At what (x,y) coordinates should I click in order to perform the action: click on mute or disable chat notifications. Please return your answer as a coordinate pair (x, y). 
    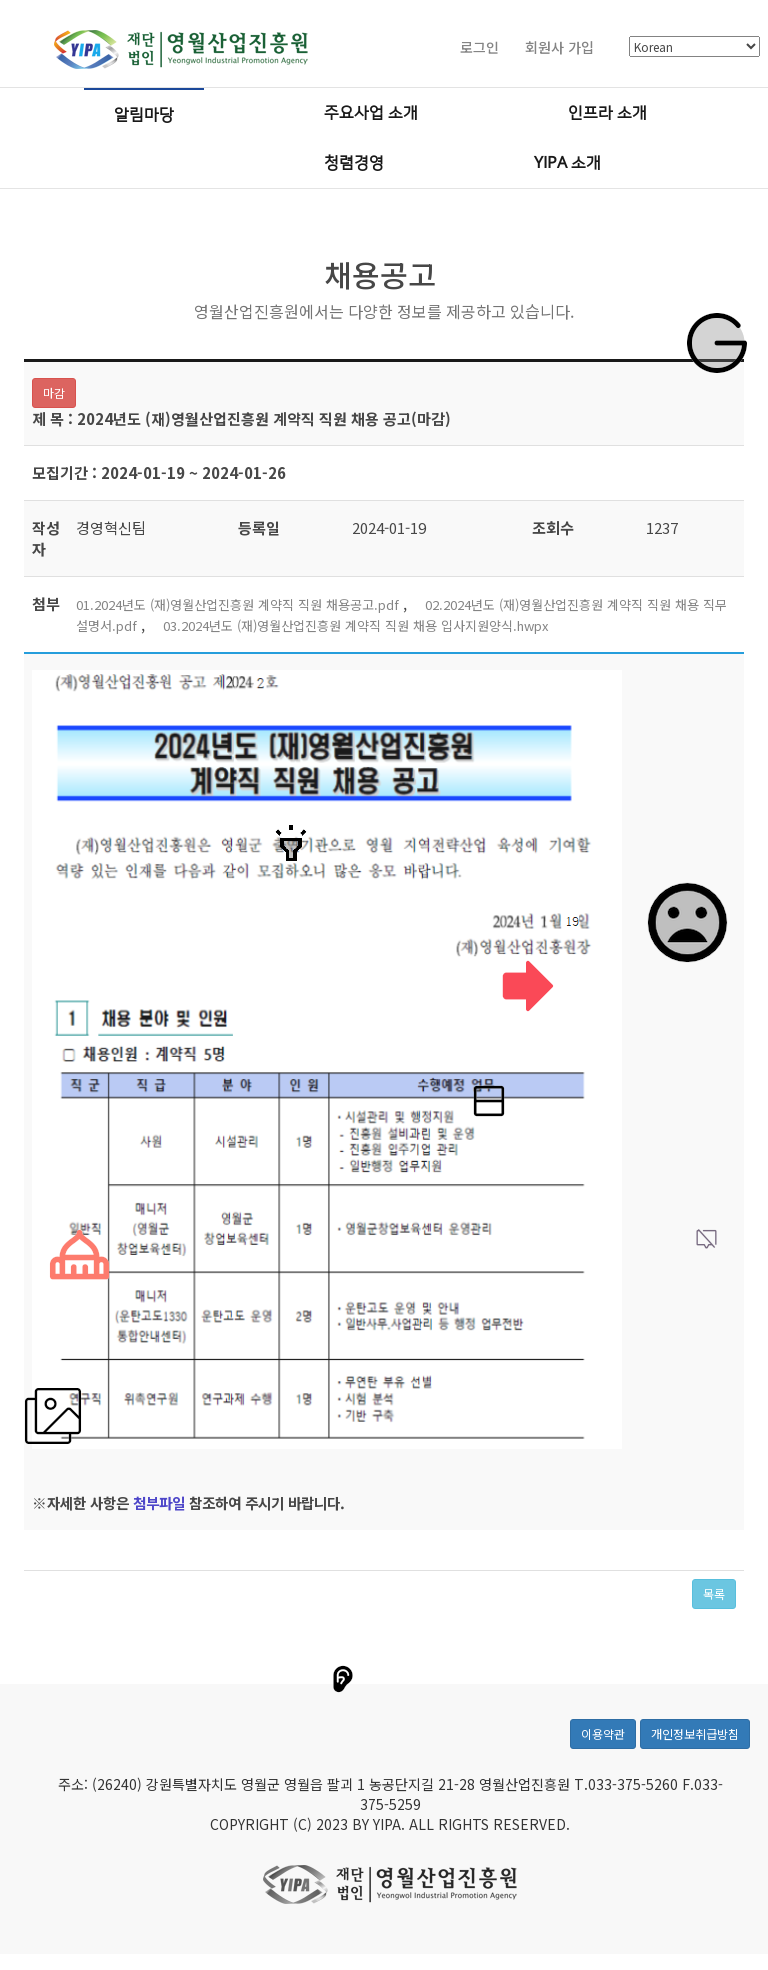
    Looking at the image, I should click on (706, 1238).